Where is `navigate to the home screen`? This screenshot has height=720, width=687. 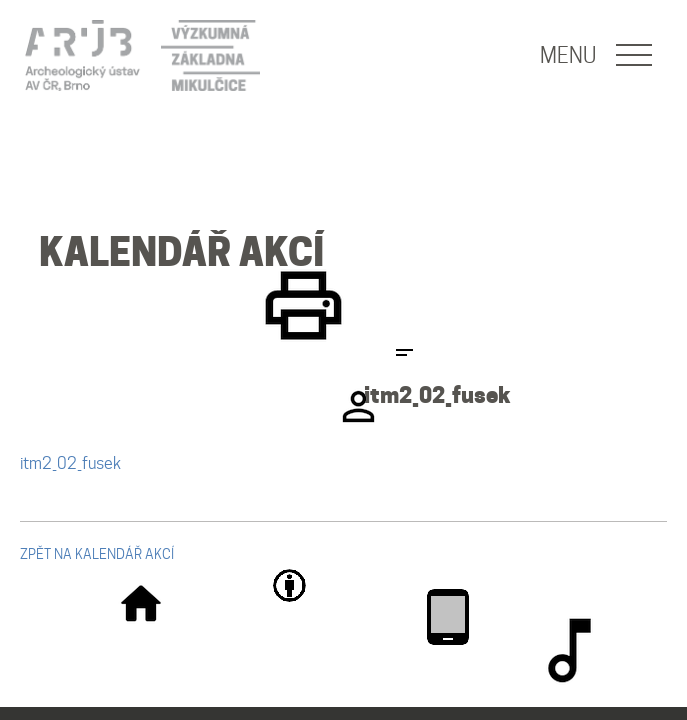
navigate to the home screen is located at coordinates (141, 604).